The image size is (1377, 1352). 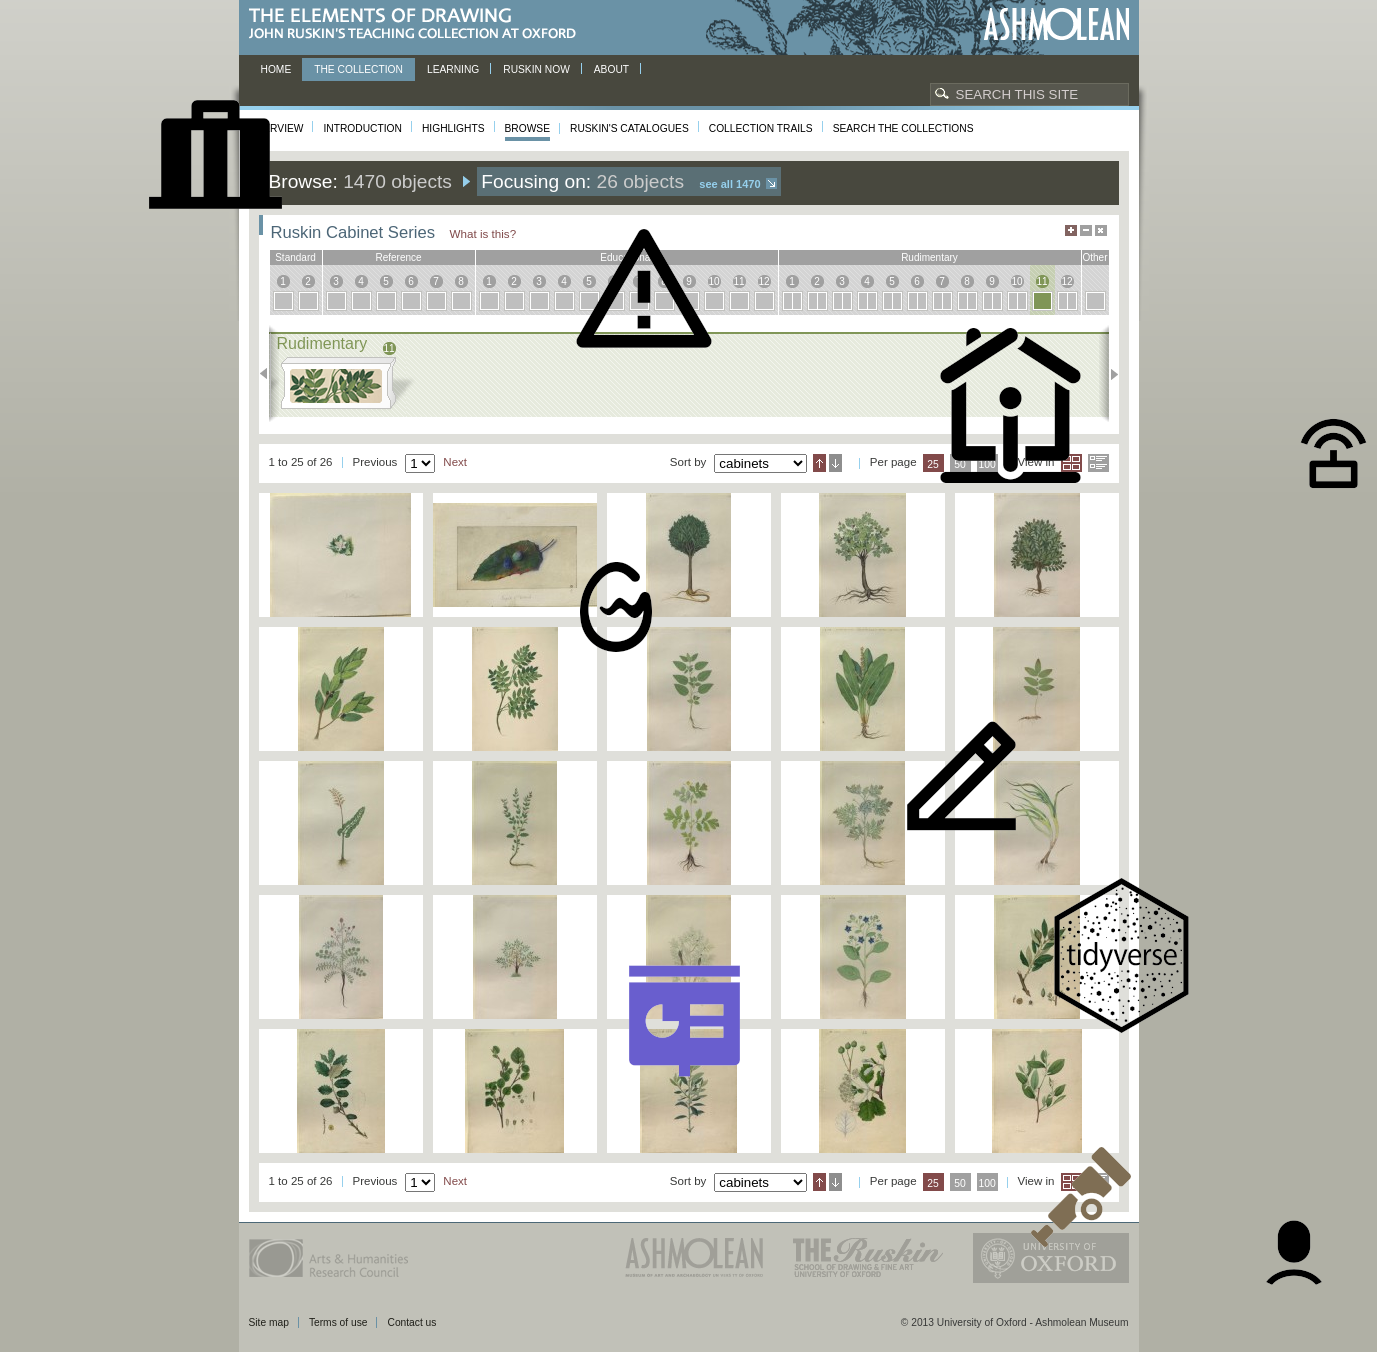 What do you see at coordinates (1333, 453) in the screenshot?
I see `access router or network settings` at bounding box center [1333, 453].